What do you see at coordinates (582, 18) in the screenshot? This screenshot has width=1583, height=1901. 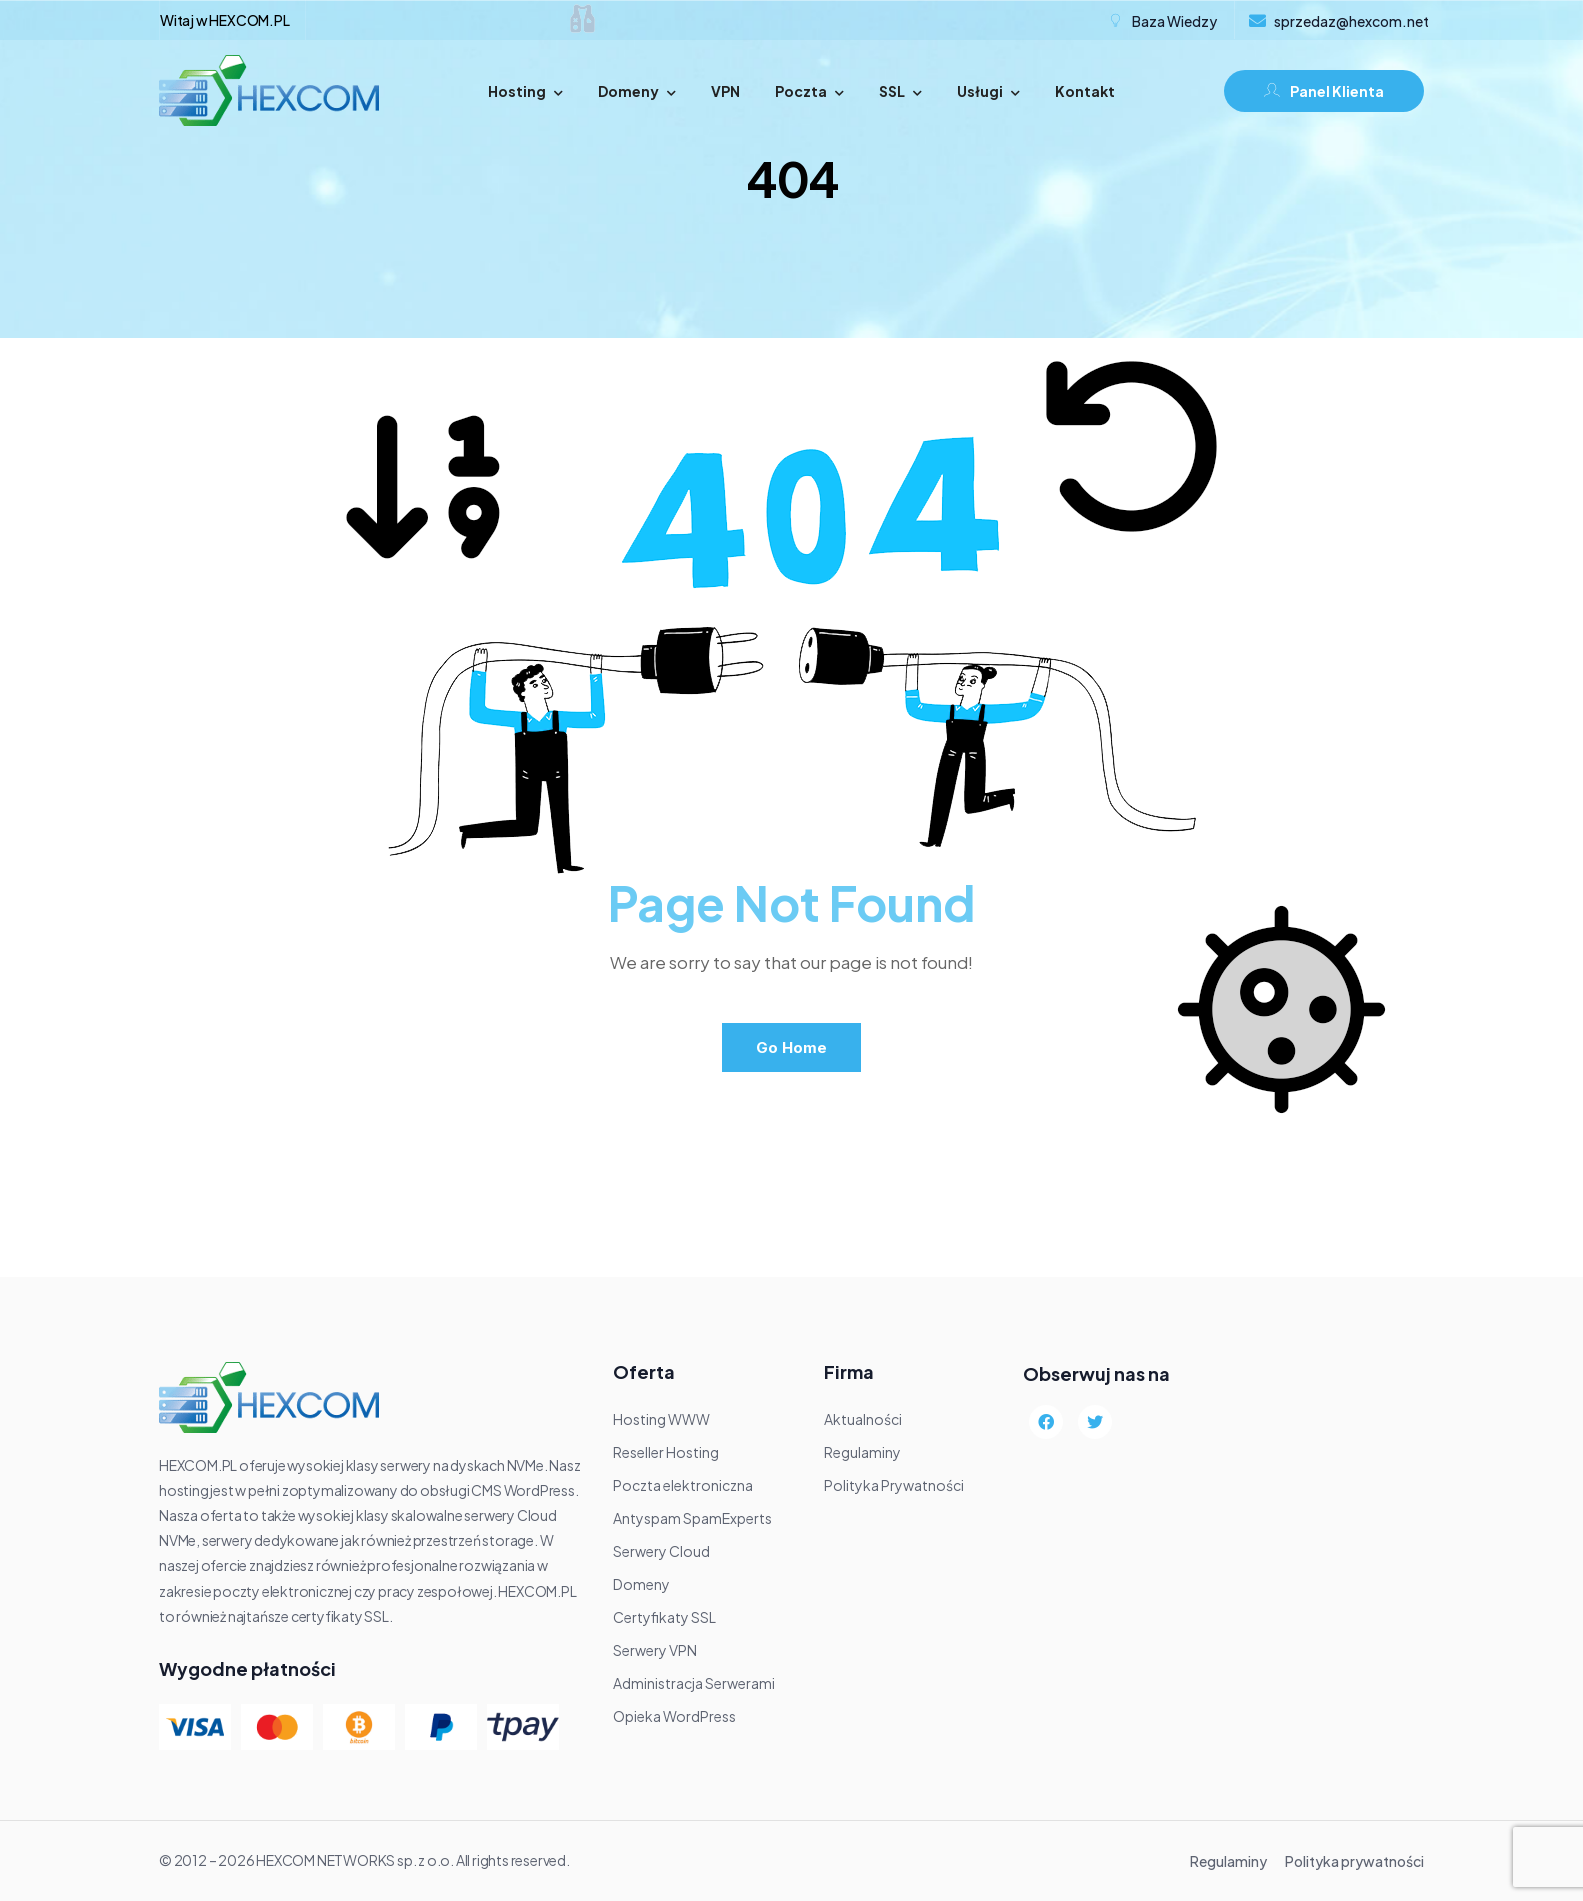 I see `safety vest or protective gear settings` at bounding box center [582, 18].